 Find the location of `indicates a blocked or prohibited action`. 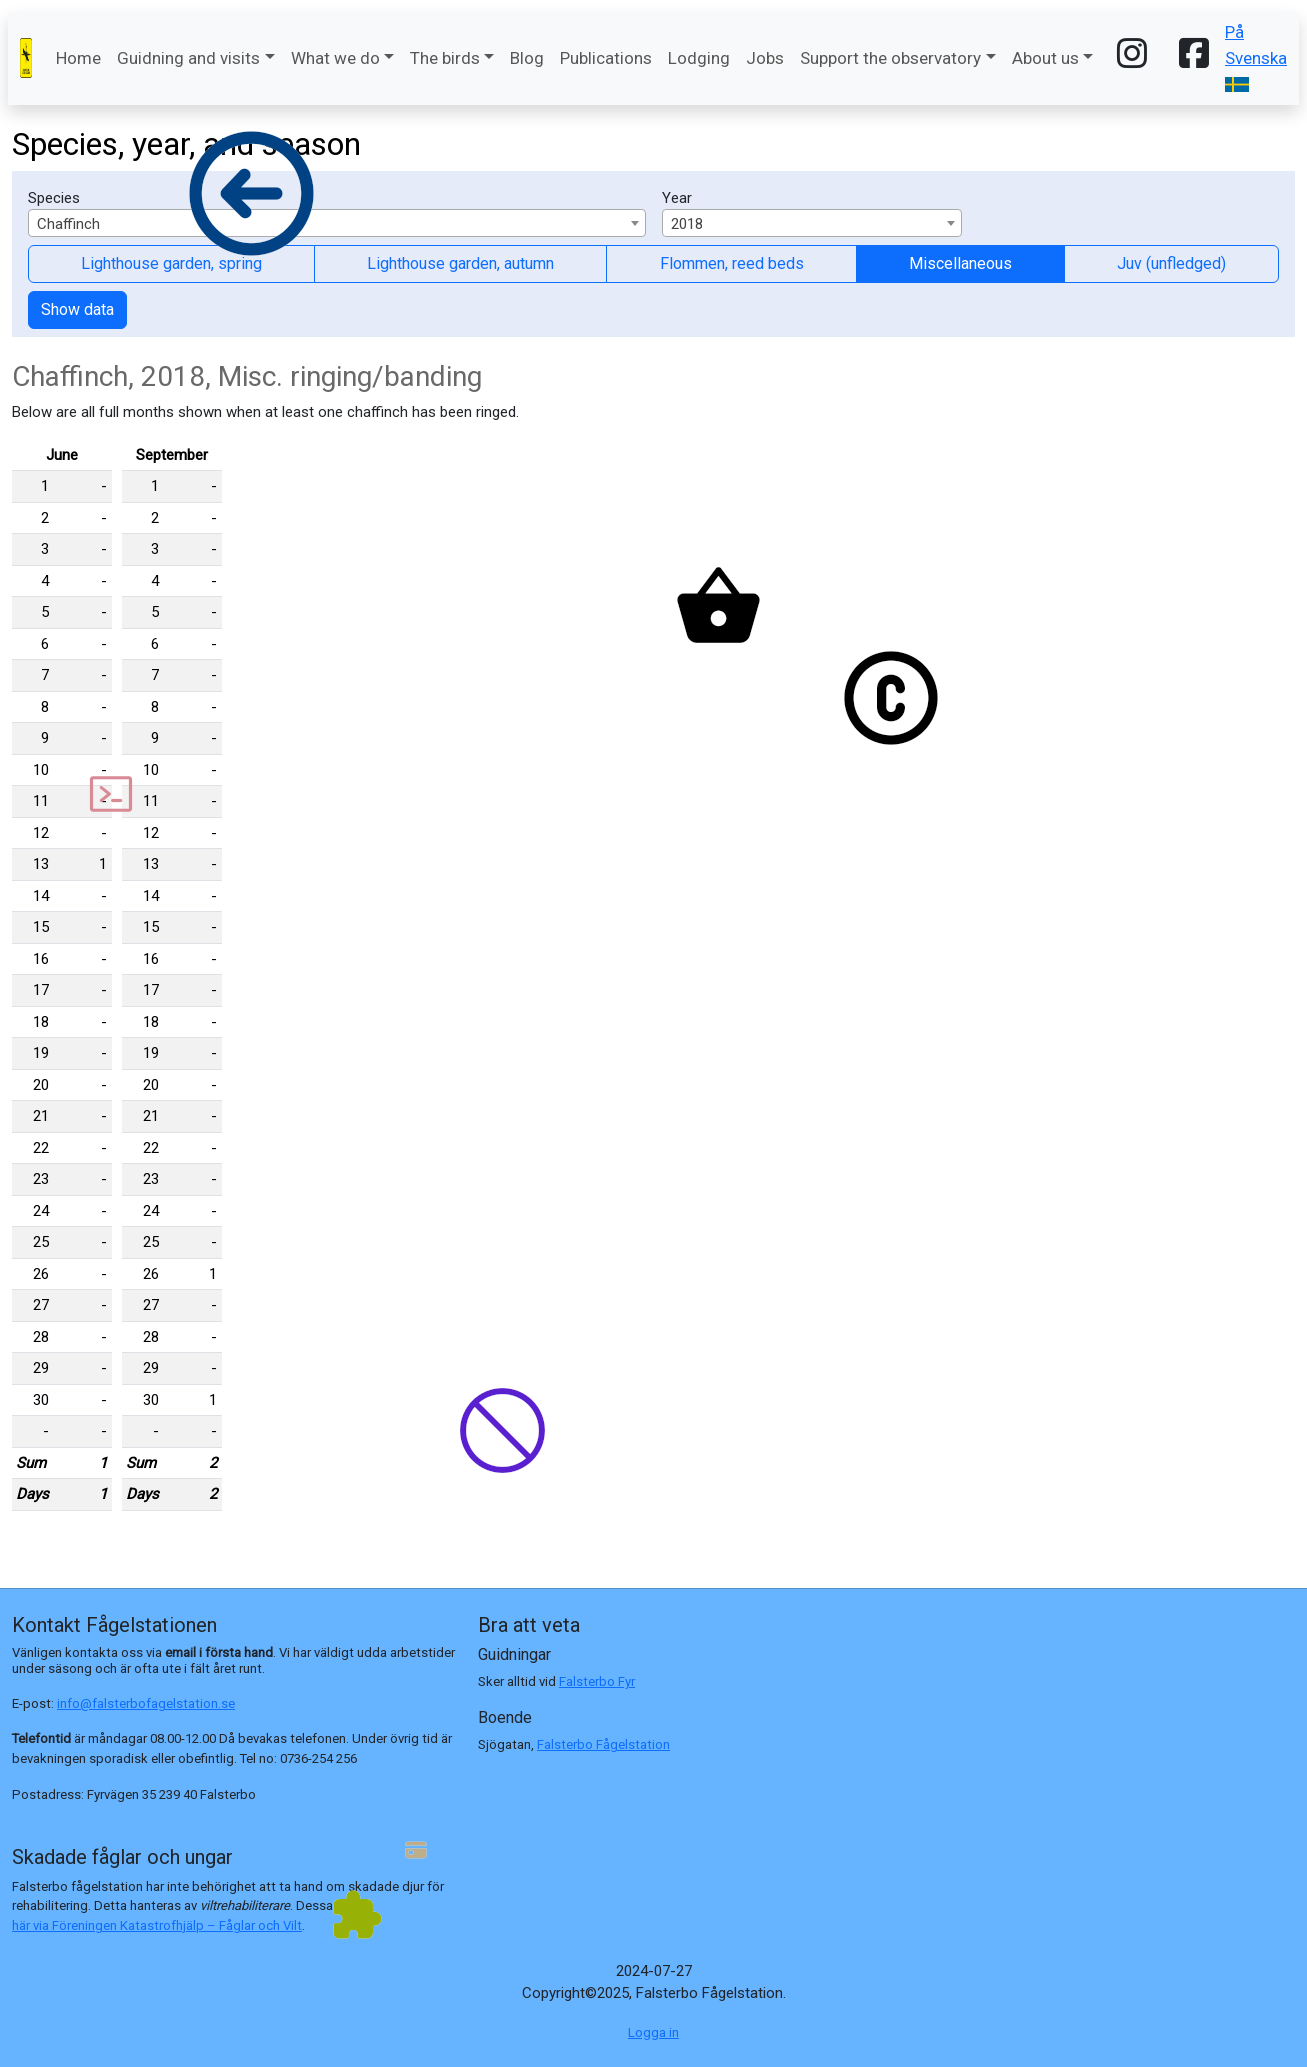

indicates a blocked or prohibited action is located at coordinates (502, 1430).